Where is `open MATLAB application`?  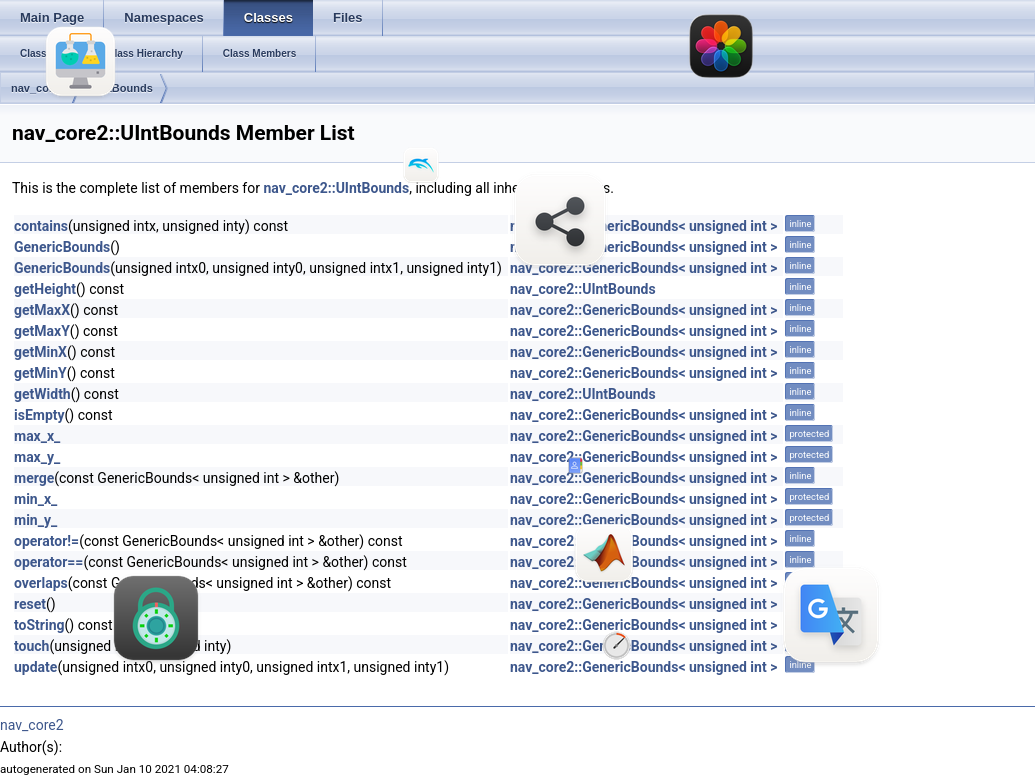 open MATLAB application is located at coordinates (604, 553).